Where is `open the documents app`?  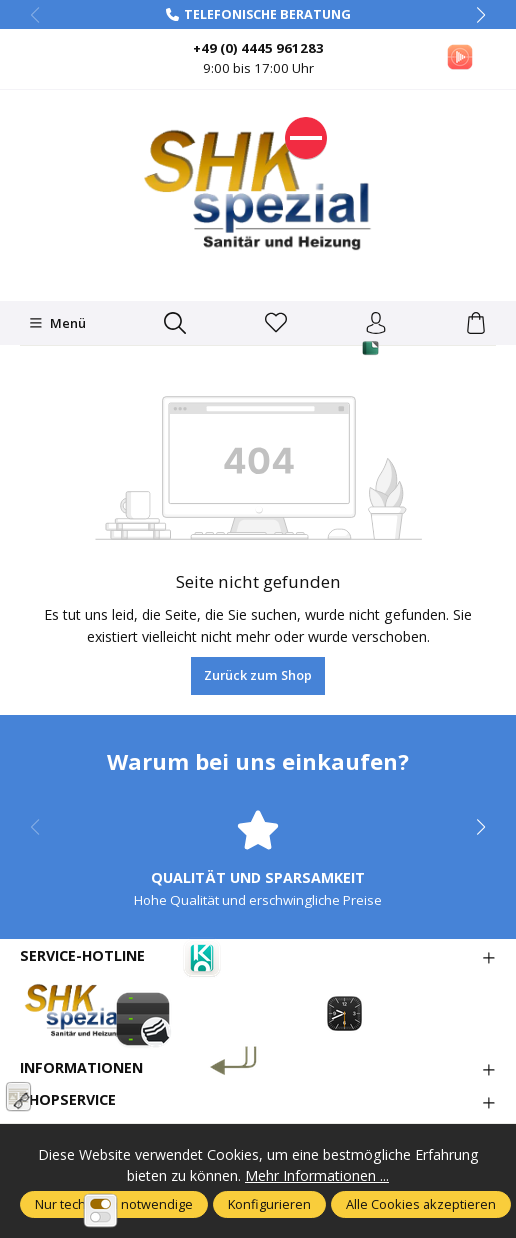 open the documents app is located at coordinates (18, 1096).